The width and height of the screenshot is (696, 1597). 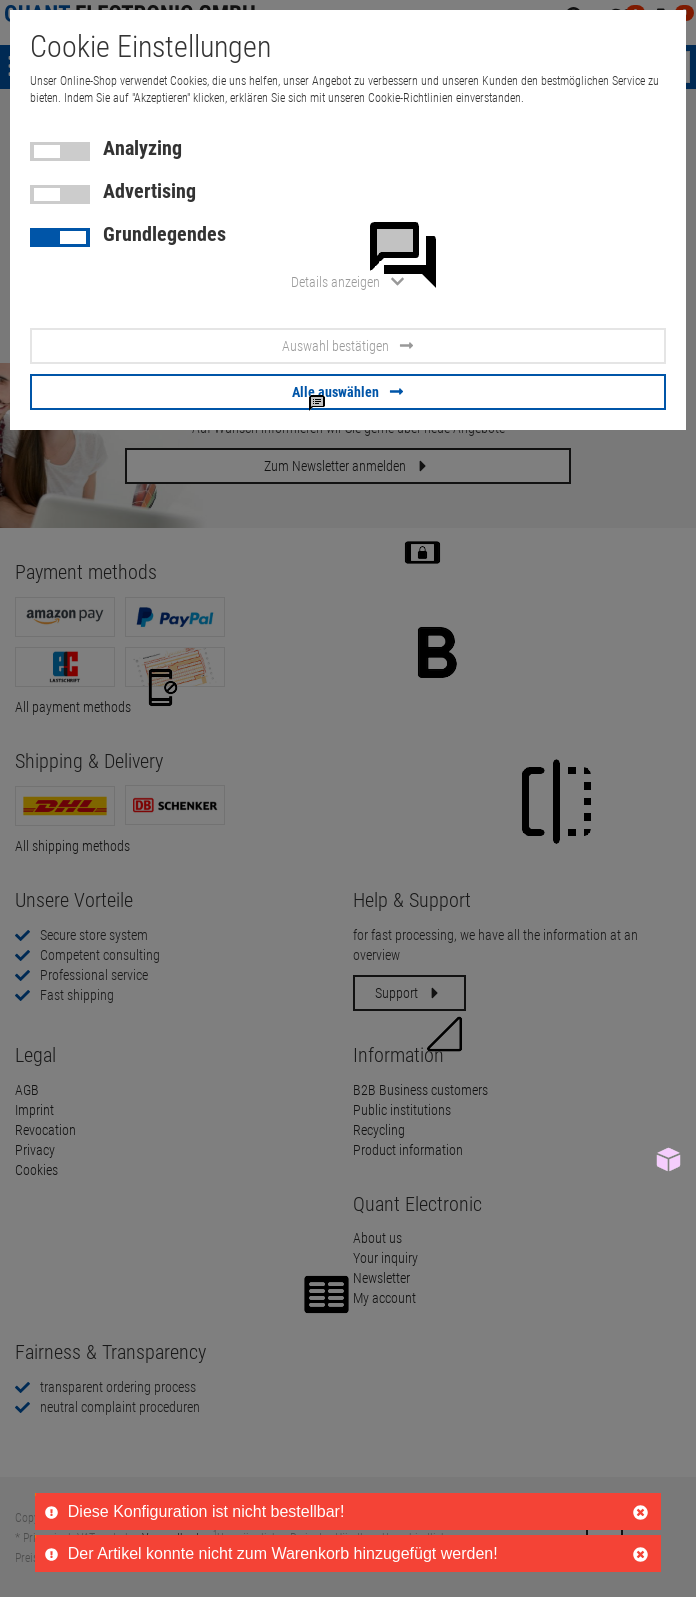 What do you see at coordinates (326, 1294) in the screenshot?
I see `switch to multi-column text layout` at bounding box center [326, 1294].